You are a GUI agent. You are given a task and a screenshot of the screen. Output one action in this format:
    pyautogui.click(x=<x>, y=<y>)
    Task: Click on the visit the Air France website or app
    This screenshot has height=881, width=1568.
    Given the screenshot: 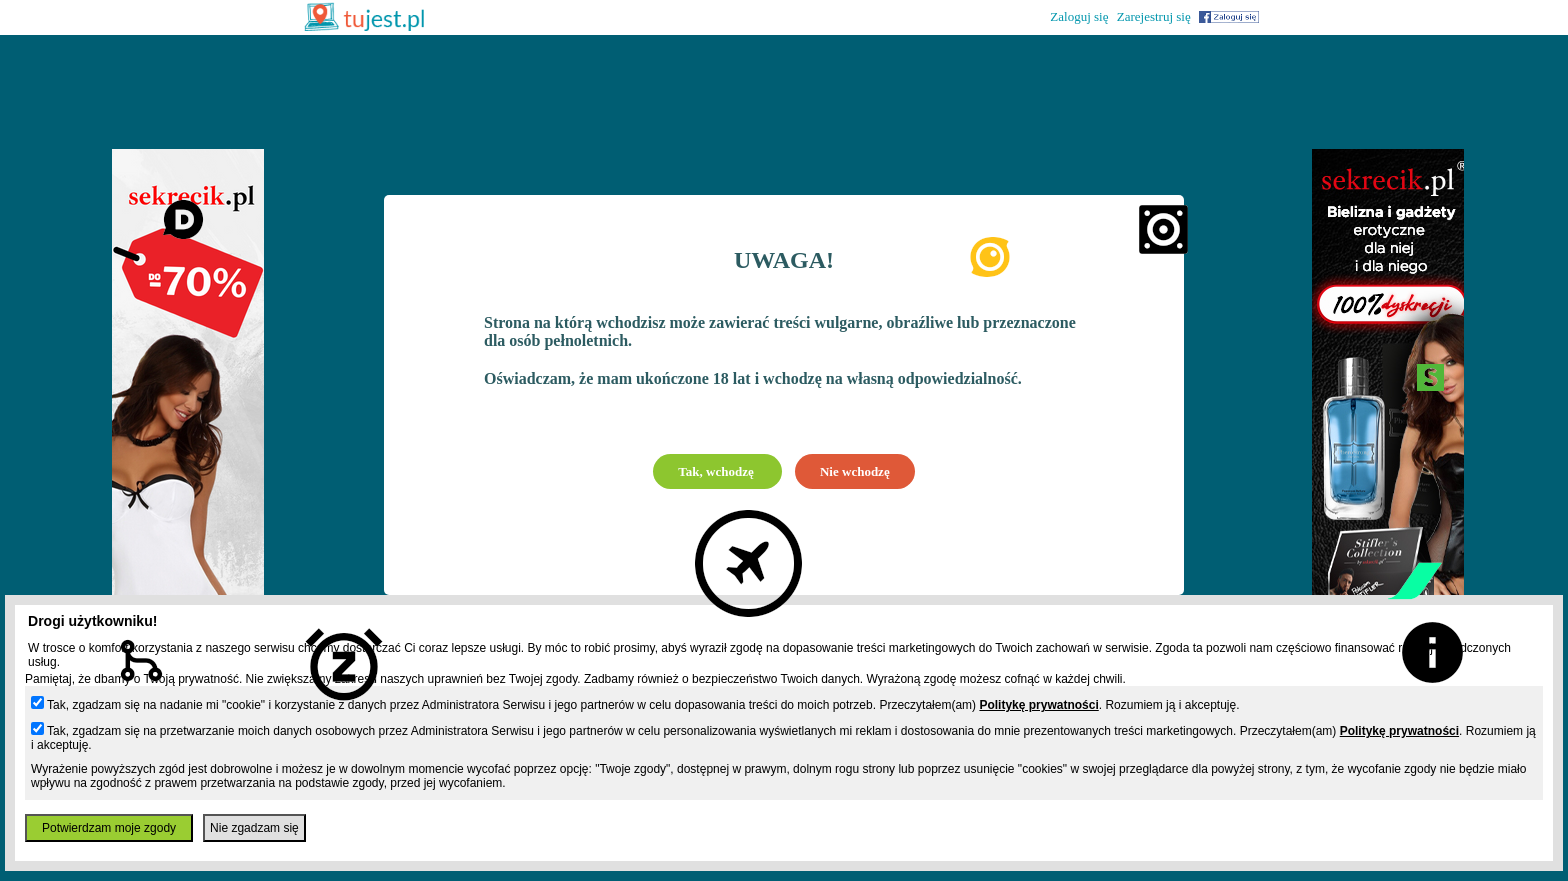 What is the action you would take?
    pyautogui.click(x=1415, y=581)
    